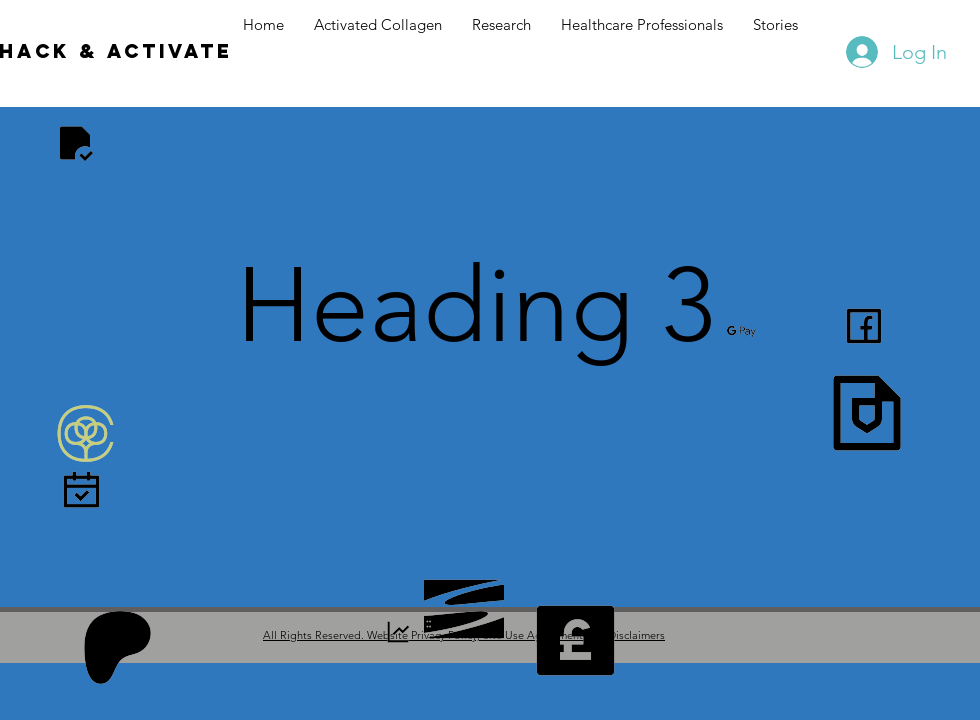  Describe the element at coordinates (85, 433) in the screenshot. I see `visit cotton bureau website` at that location.